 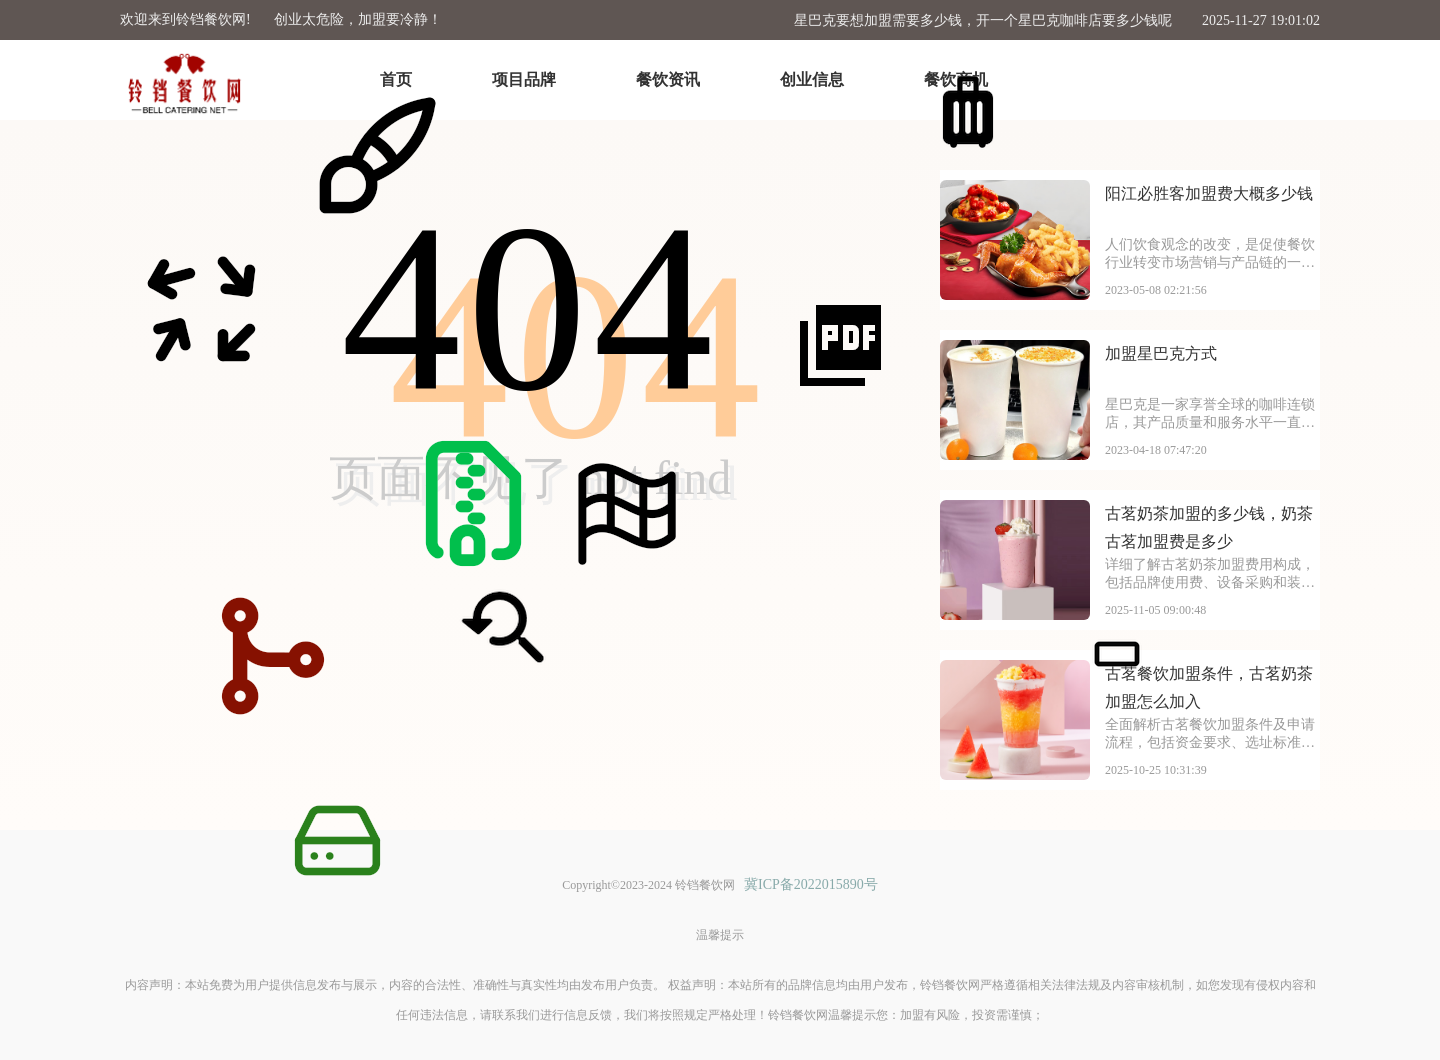 I want to click on access drawing or painting tools, so click(x=377, y=155).